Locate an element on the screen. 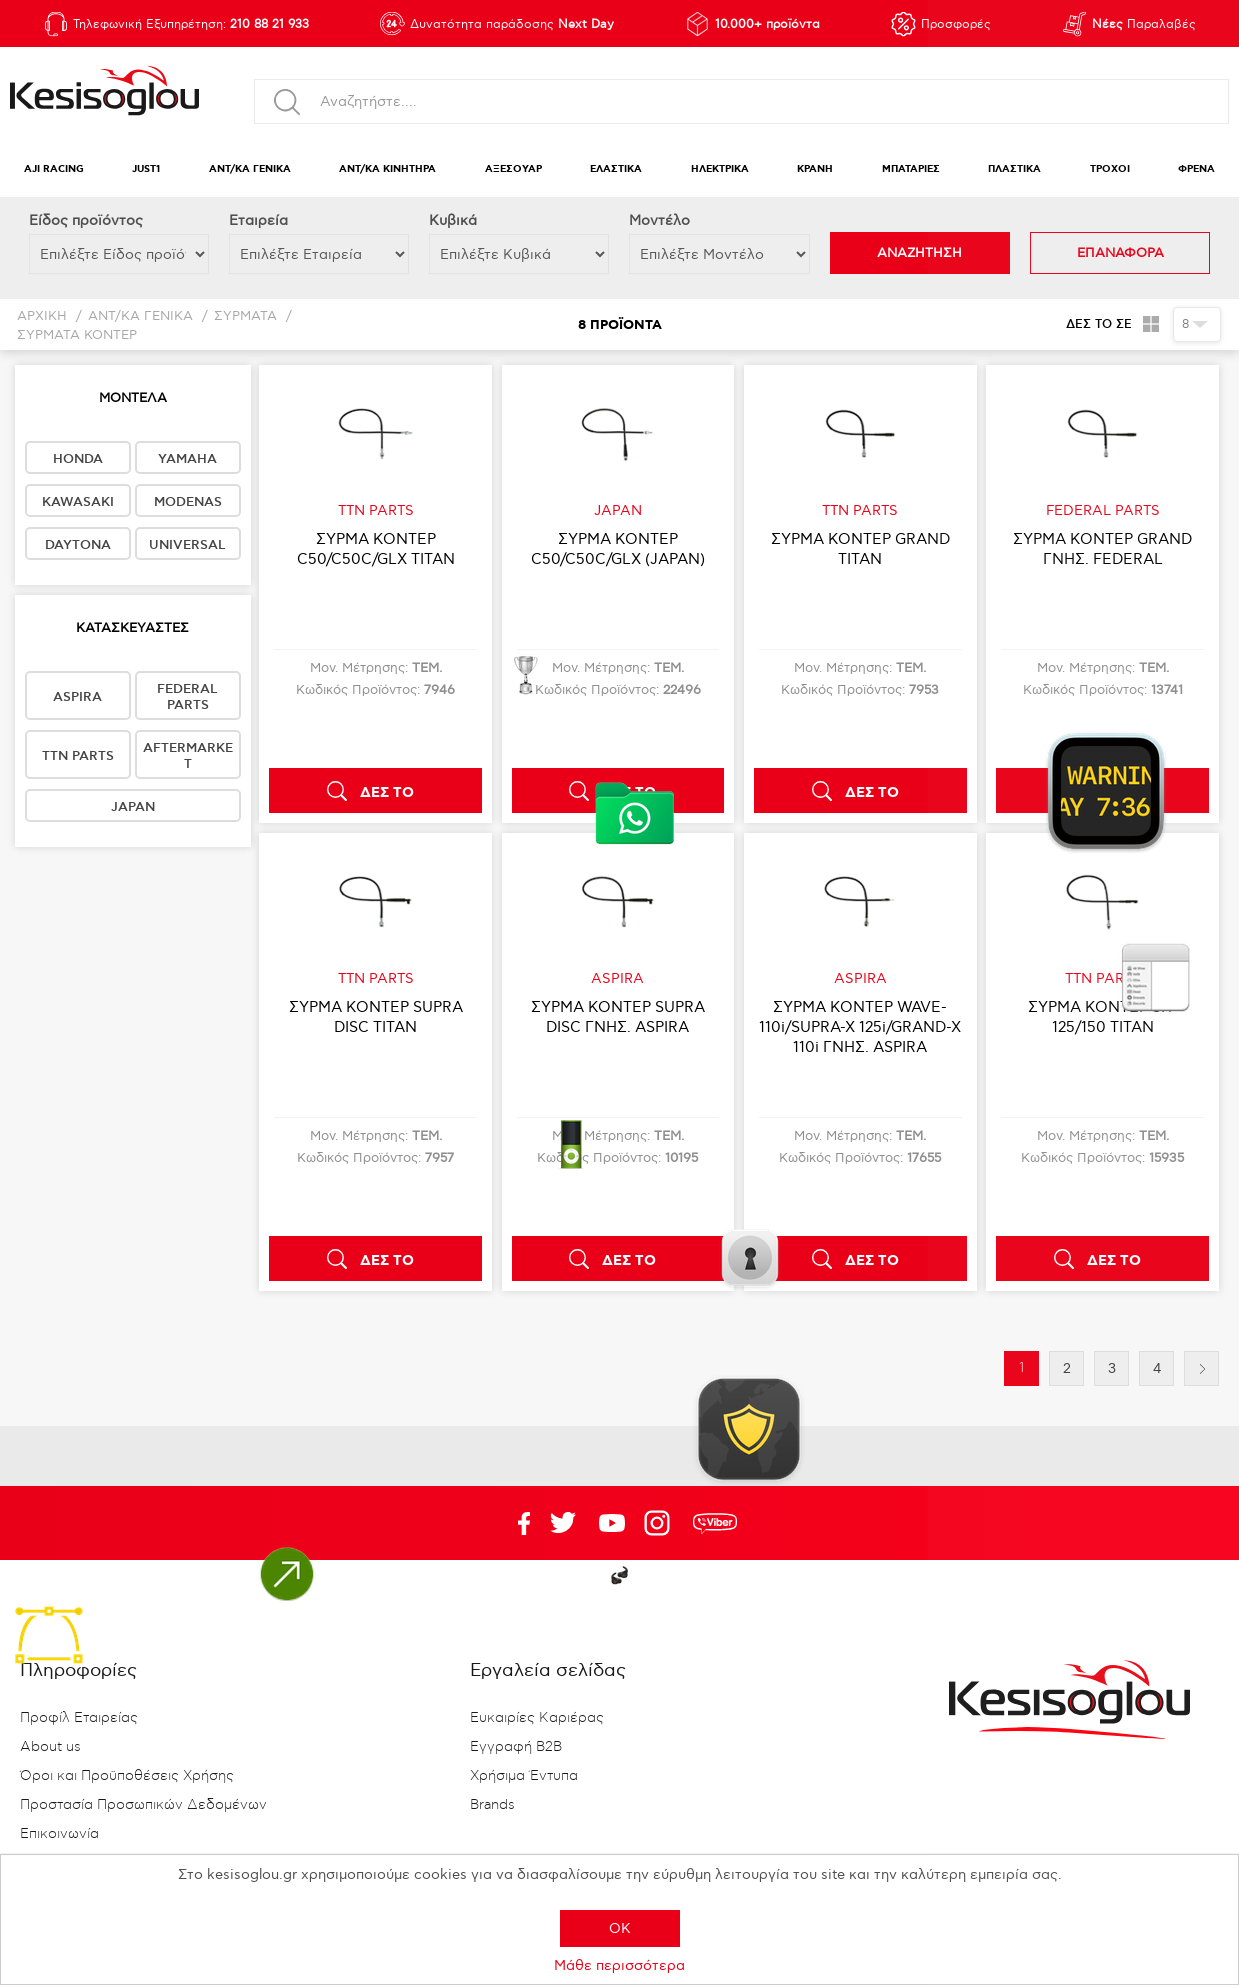 The width and height of the screenshot is (1239, 1985). open vpn settings and preferences is located at coordinates (749, 1431).